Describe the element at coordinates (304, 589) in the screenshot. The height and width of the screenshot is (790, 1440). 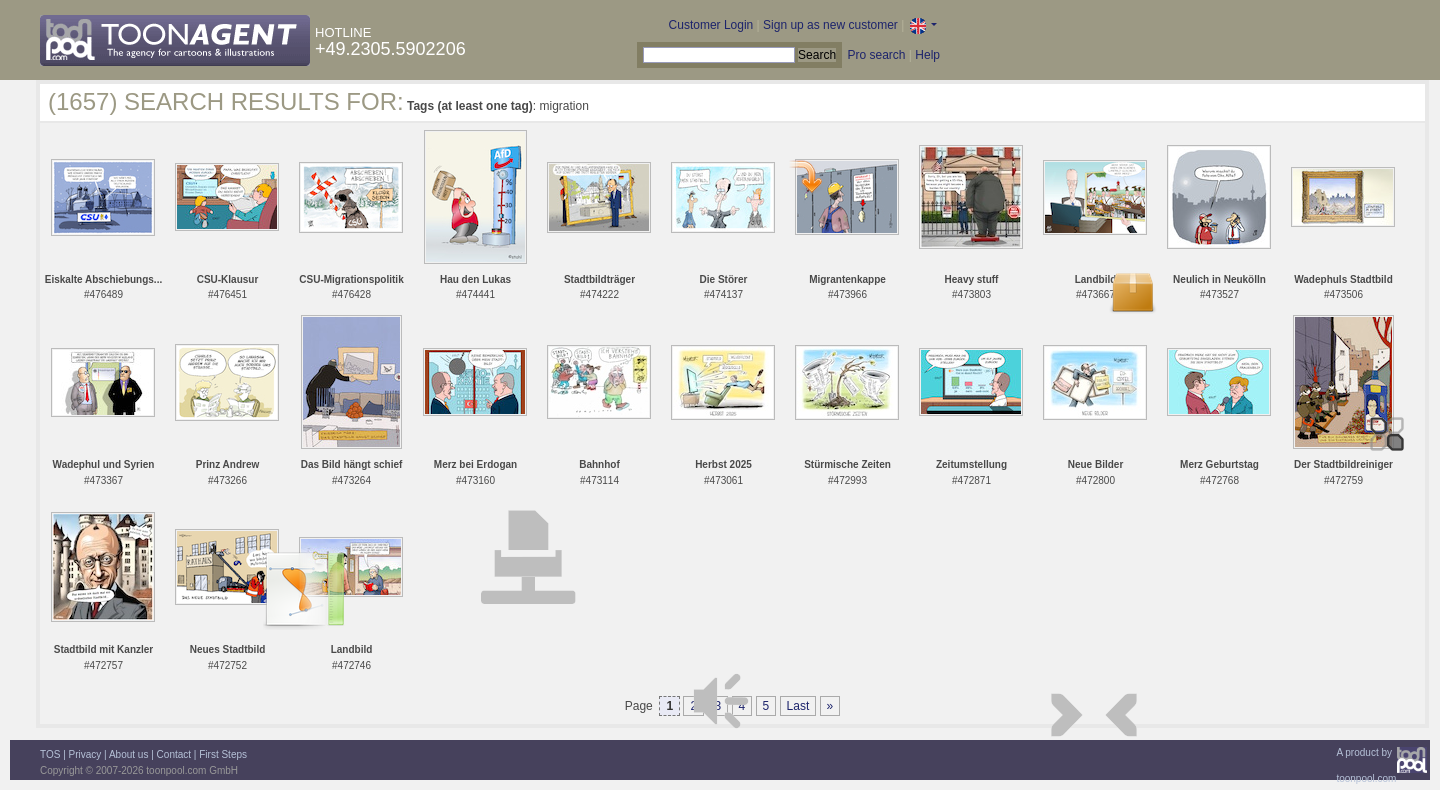
I see `a vector drawing or illustration template file` at that location.